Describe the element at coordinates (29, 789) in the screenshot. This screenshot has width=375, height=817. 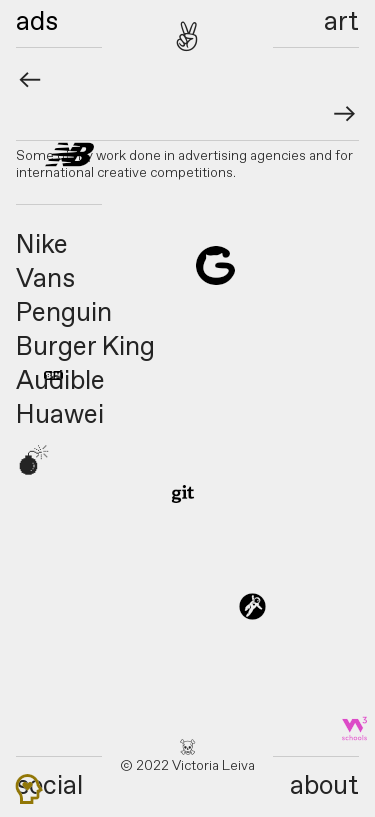
I see `access mental health resources` at that location.